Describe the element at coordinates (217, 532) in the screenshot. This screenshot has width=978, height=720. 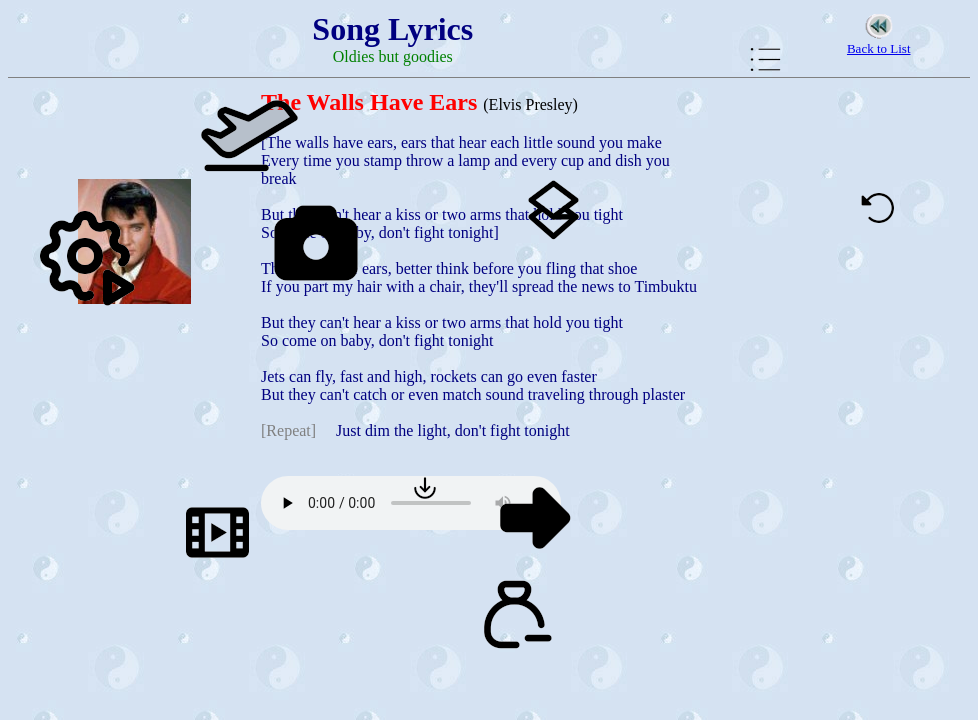
I see `play video or movie content` at that location.